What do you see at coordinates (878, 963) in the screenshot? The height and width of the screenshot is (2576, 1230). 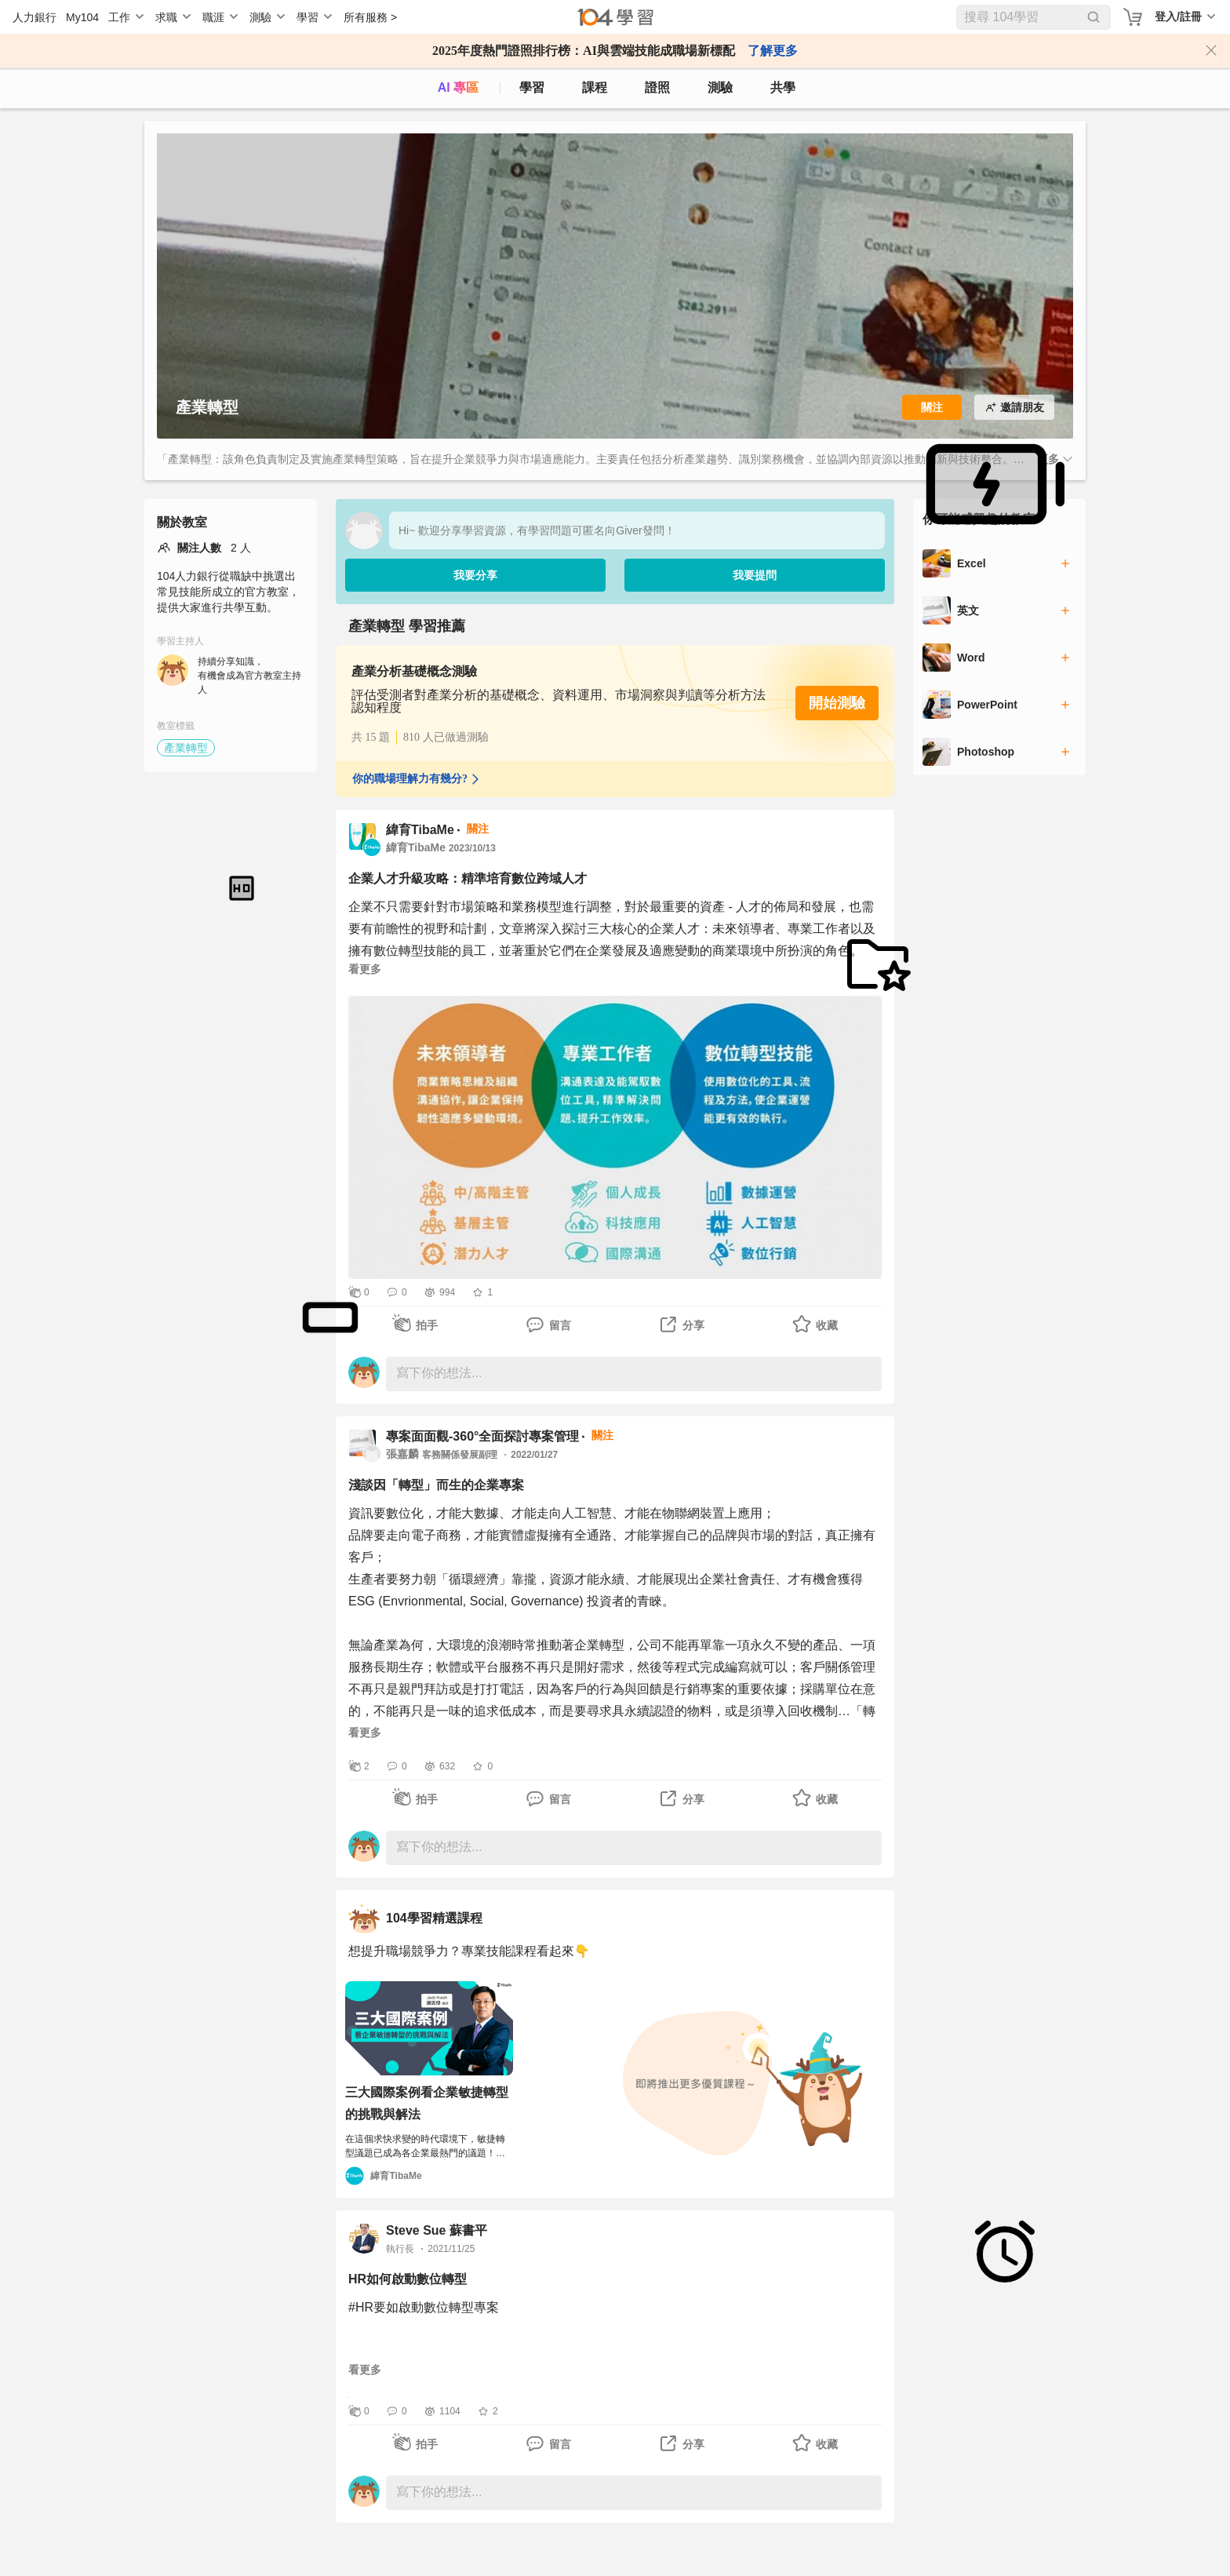 I see `access your starred or favorite folders` at bounding box center [878, 963].